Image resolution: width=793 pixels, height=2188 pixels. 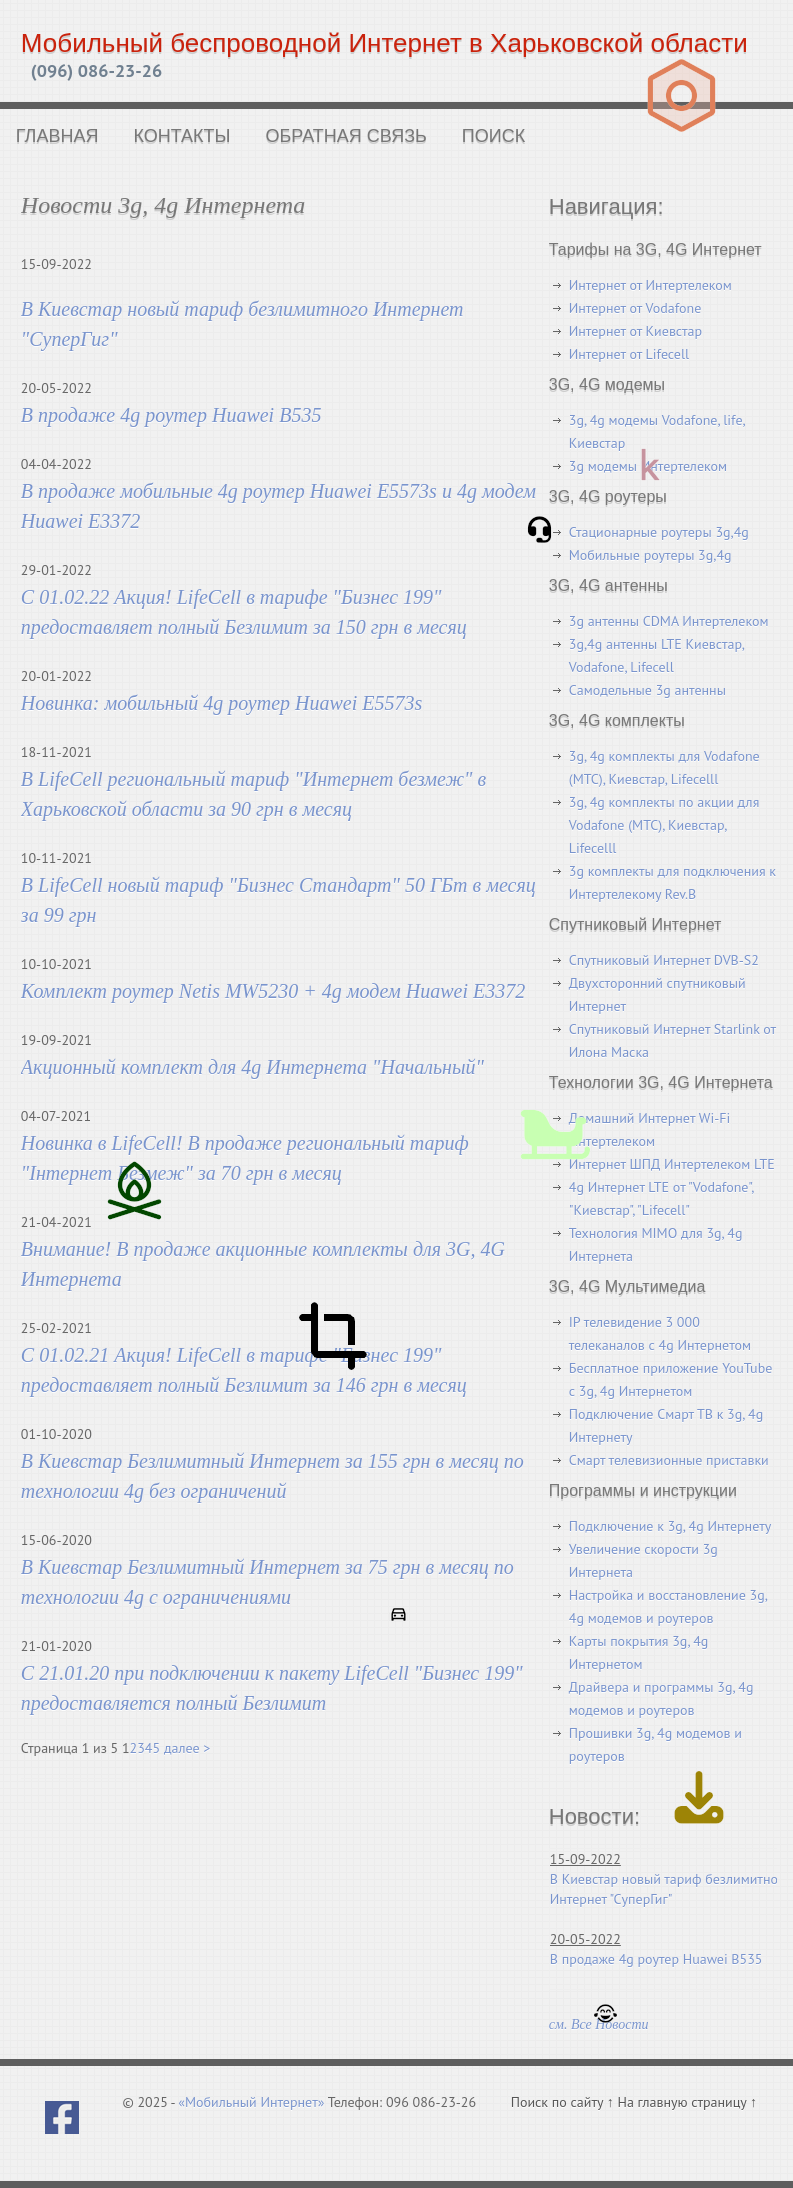 What do you see at coordinates (333, 1336) in the screenshot?
I see `crop an image` at bounding box center [333, 1336].